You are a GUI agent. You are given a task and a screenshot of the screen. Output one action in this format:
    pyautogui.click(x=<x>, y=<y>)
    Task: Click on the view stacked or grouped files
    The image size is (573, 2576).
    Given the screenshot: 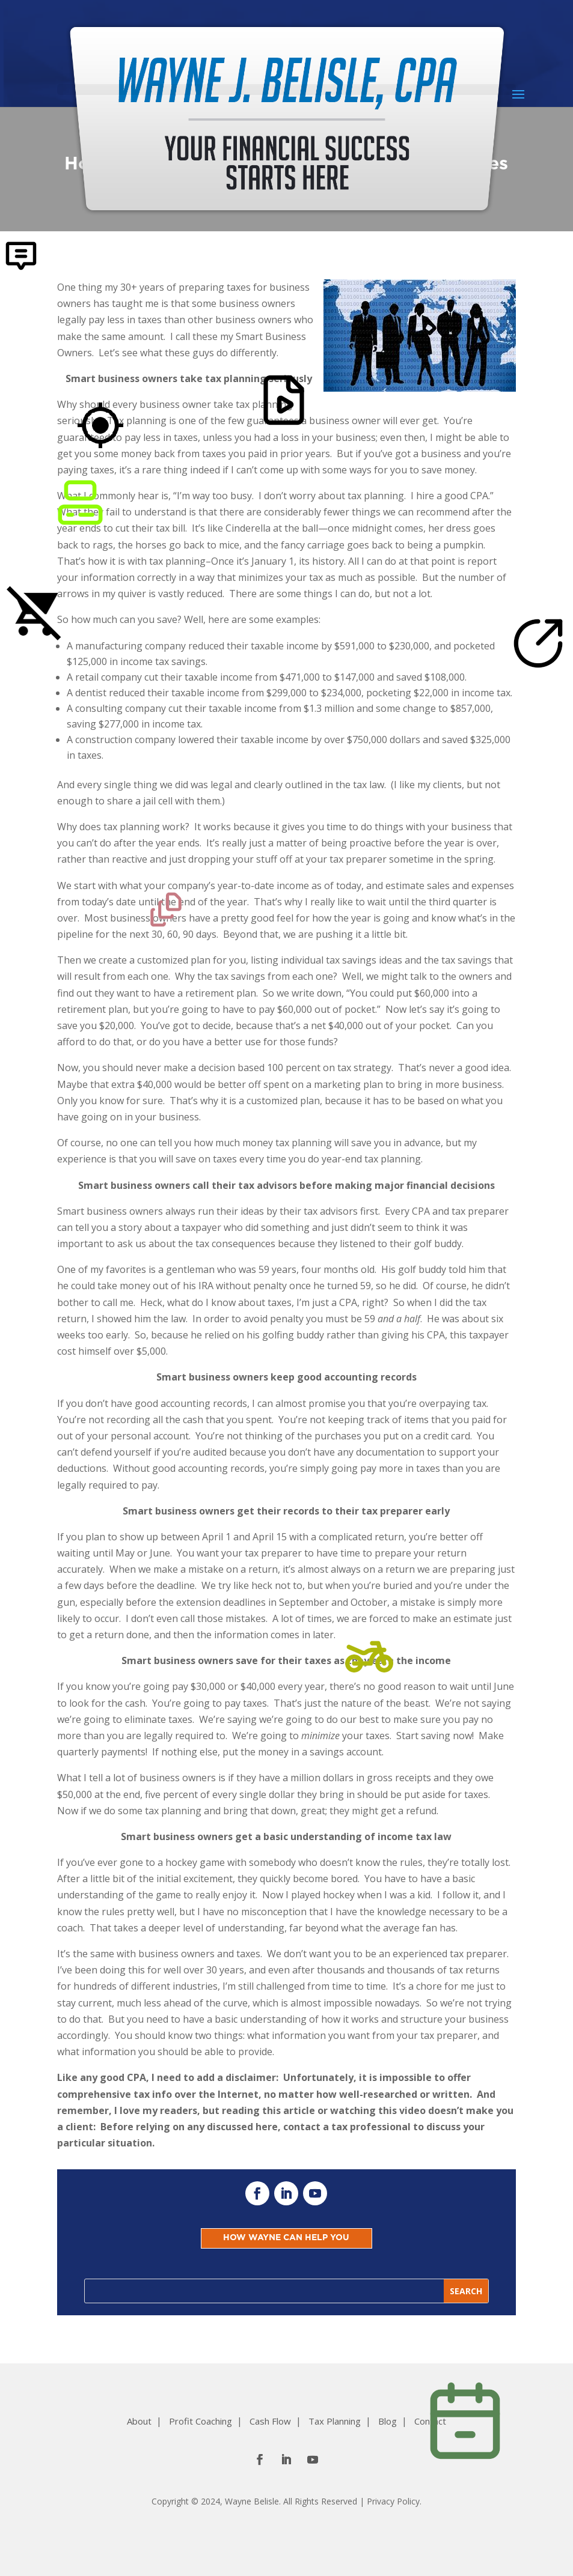 What is the action you would take?
    pyautogui.click(x=166, y=910)
    